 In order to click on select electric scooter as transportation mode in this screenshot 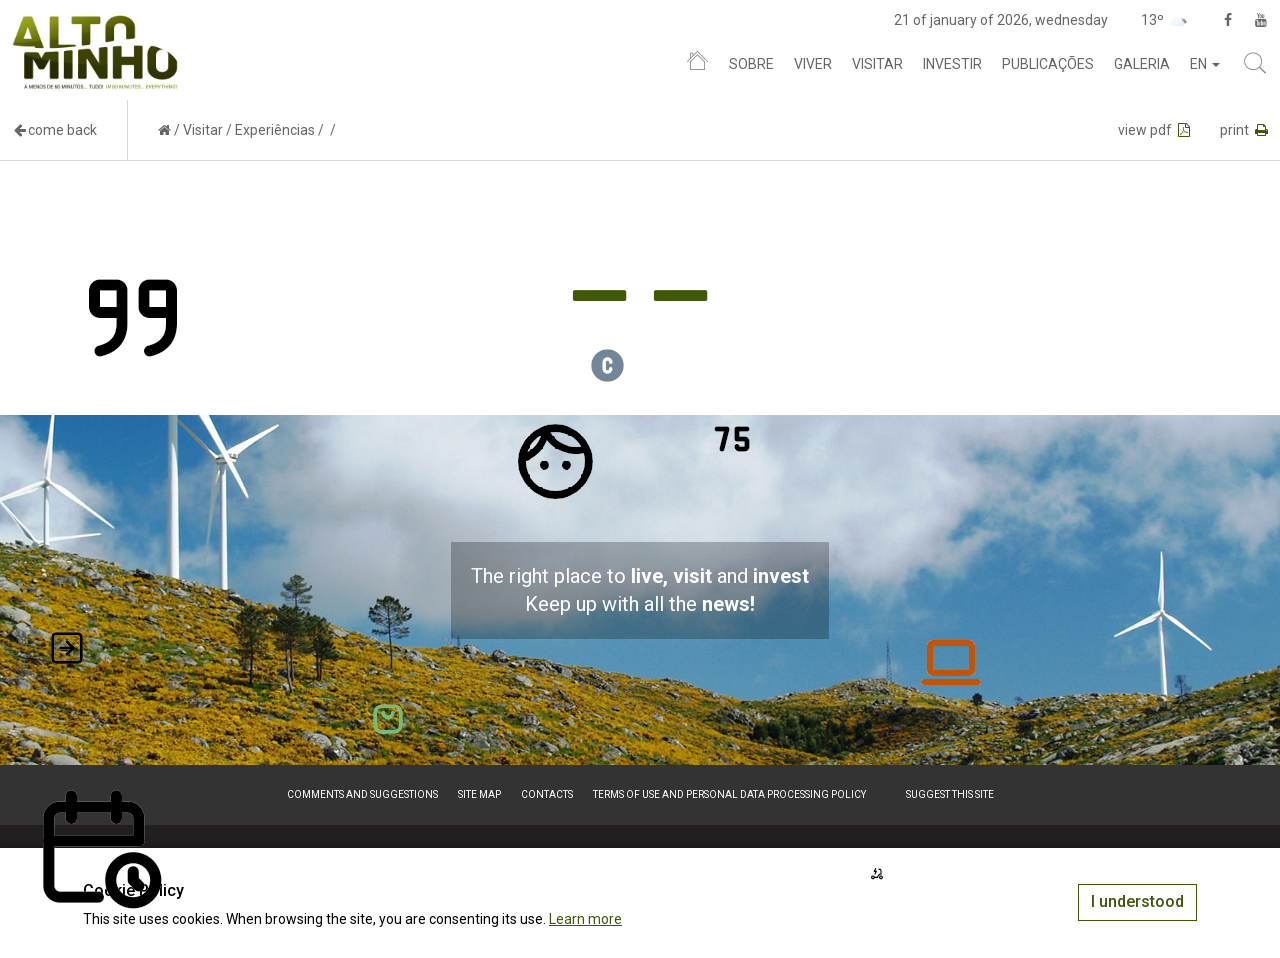, I will do `click(877, 874)`.